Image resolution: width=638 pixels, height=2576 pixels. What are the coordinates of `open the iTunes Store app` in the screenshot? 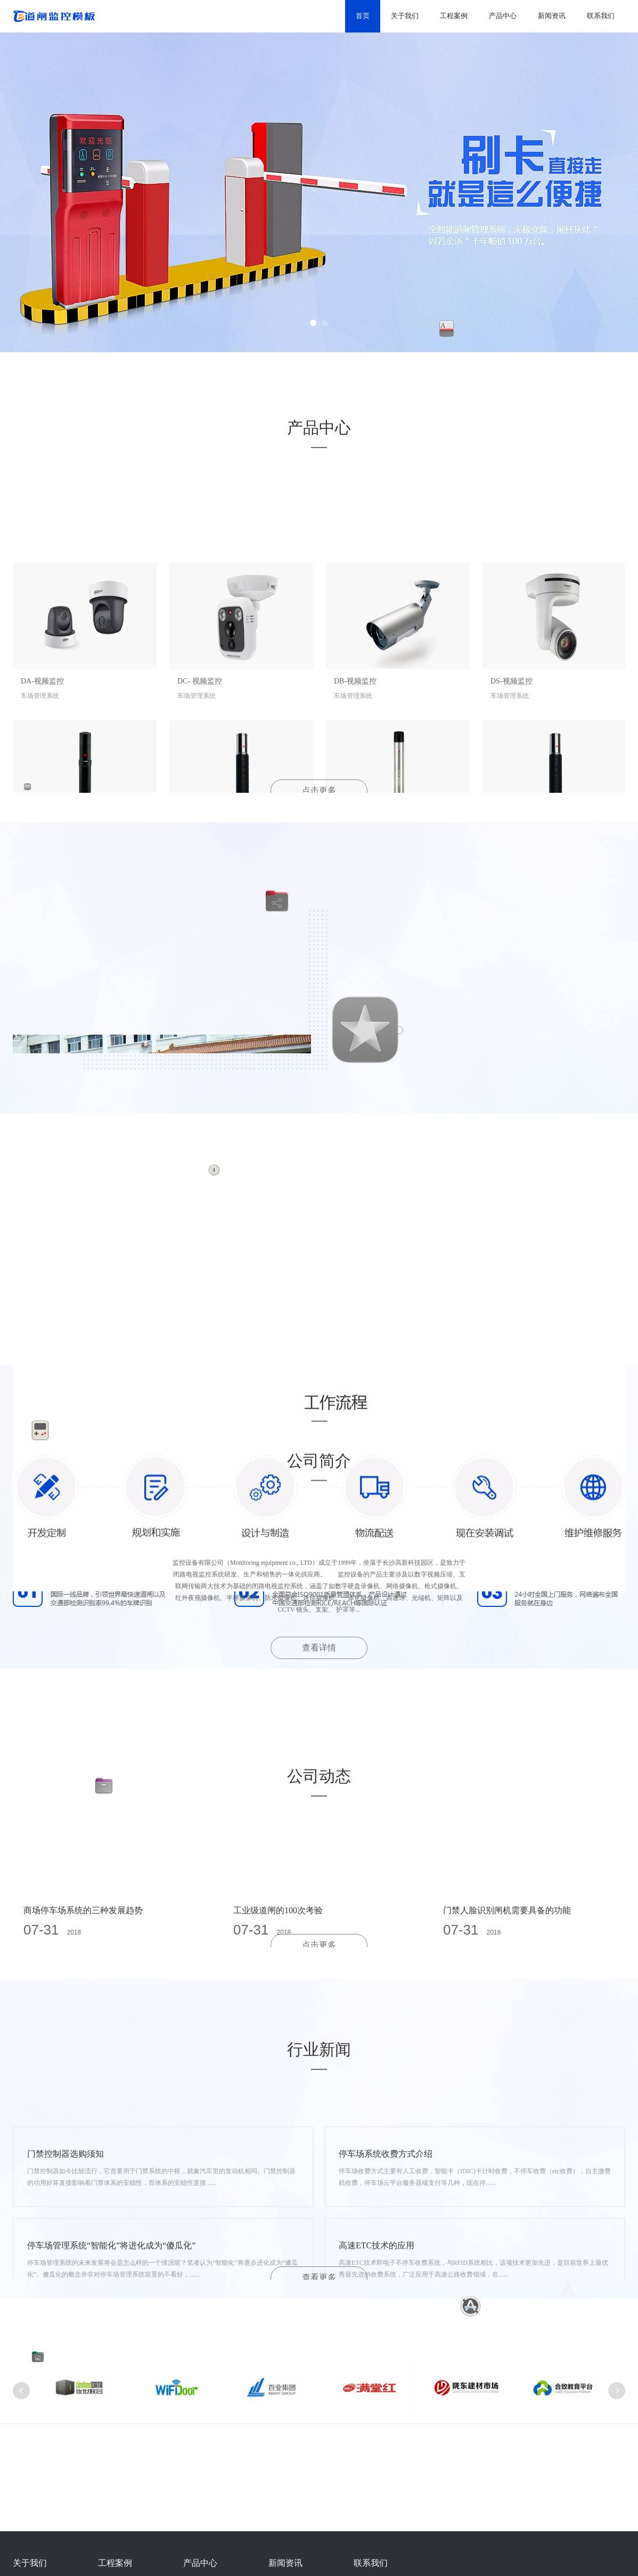 It's located at (365, 1029).